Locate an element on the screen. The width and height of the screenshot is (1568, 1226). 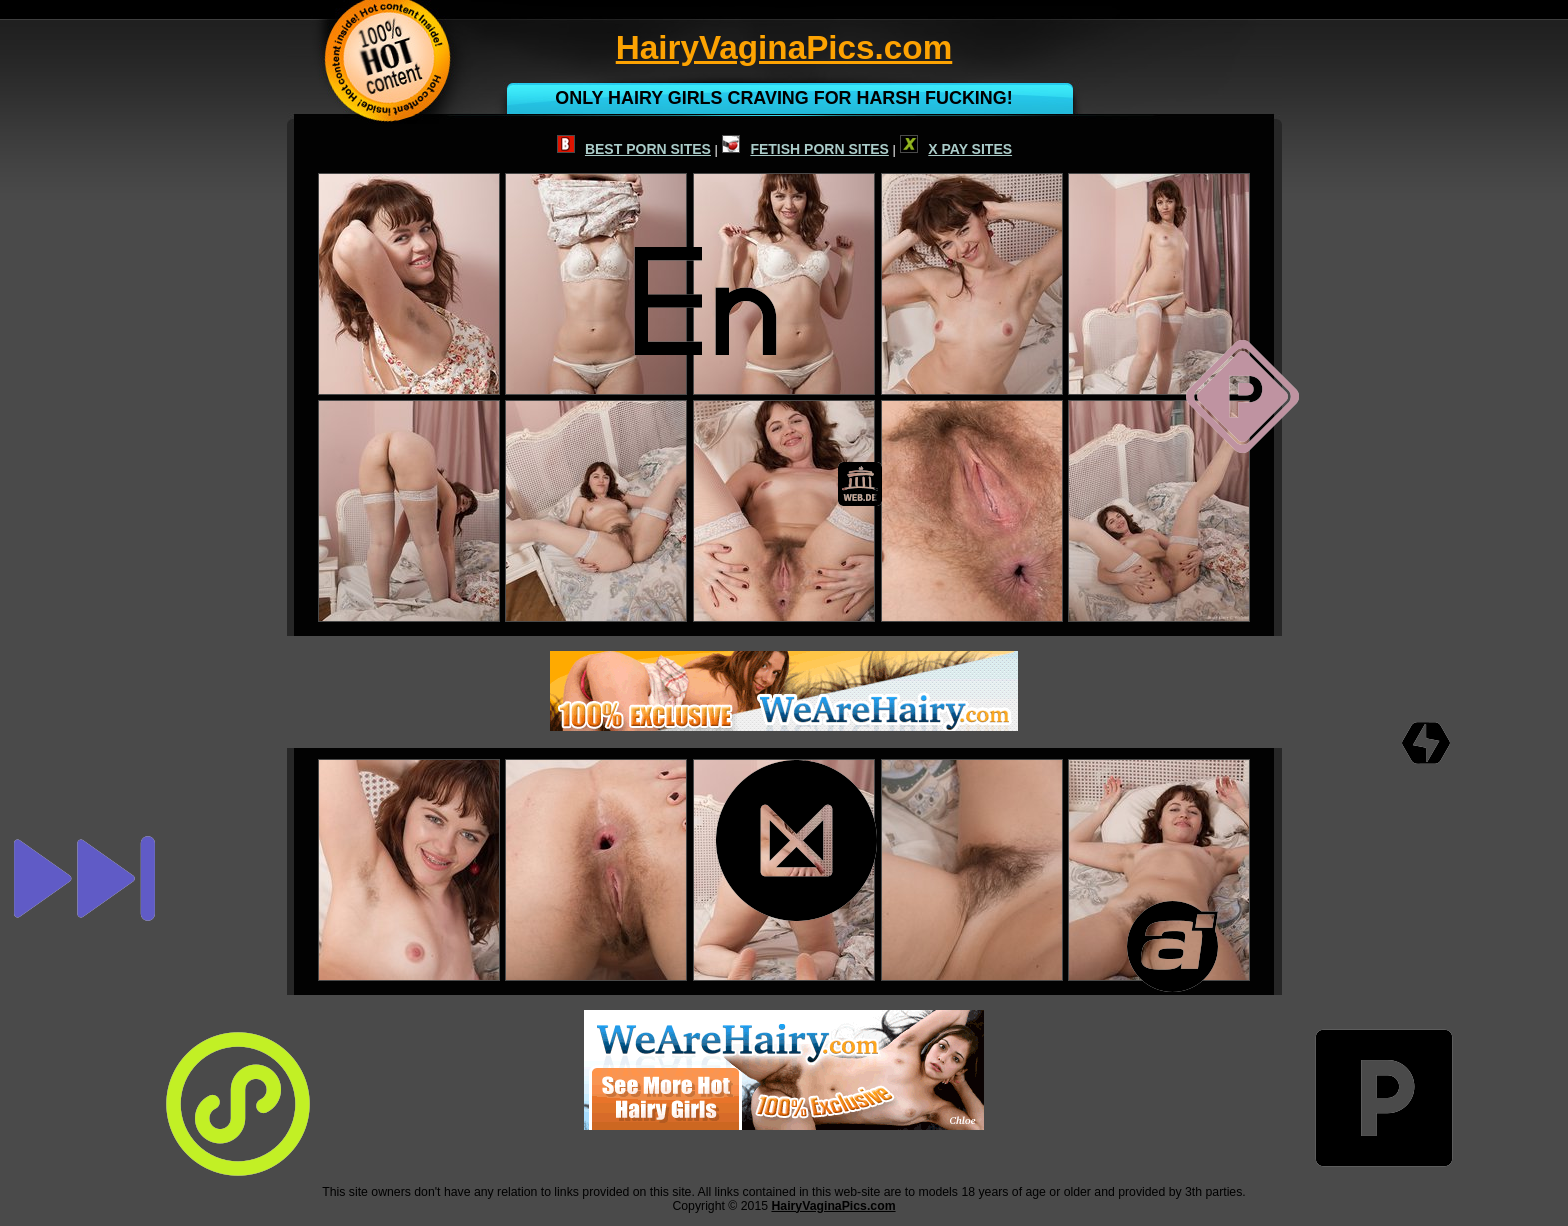
open web.de email service is located at coordinates (860, 484).